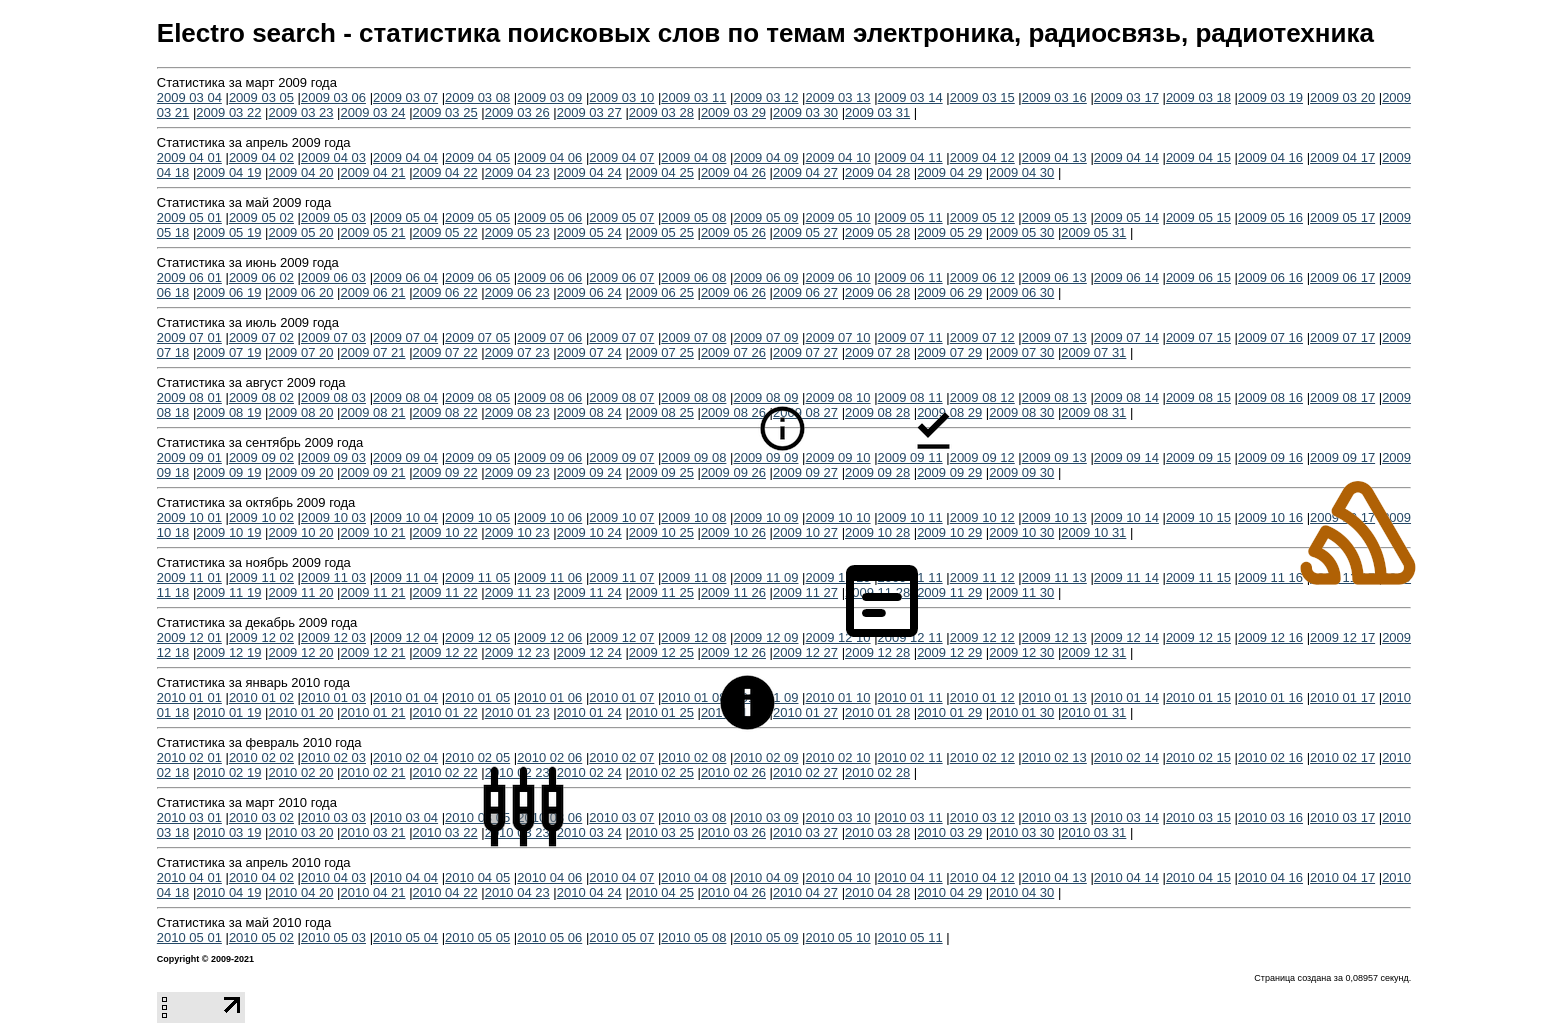 Image resolution: width=1568 pixels, height=1026 pixels. What do you see at coordinates (523, 806) in the screenshot?
I see `configure audio or video input connections` at bounding box center [523, 806].